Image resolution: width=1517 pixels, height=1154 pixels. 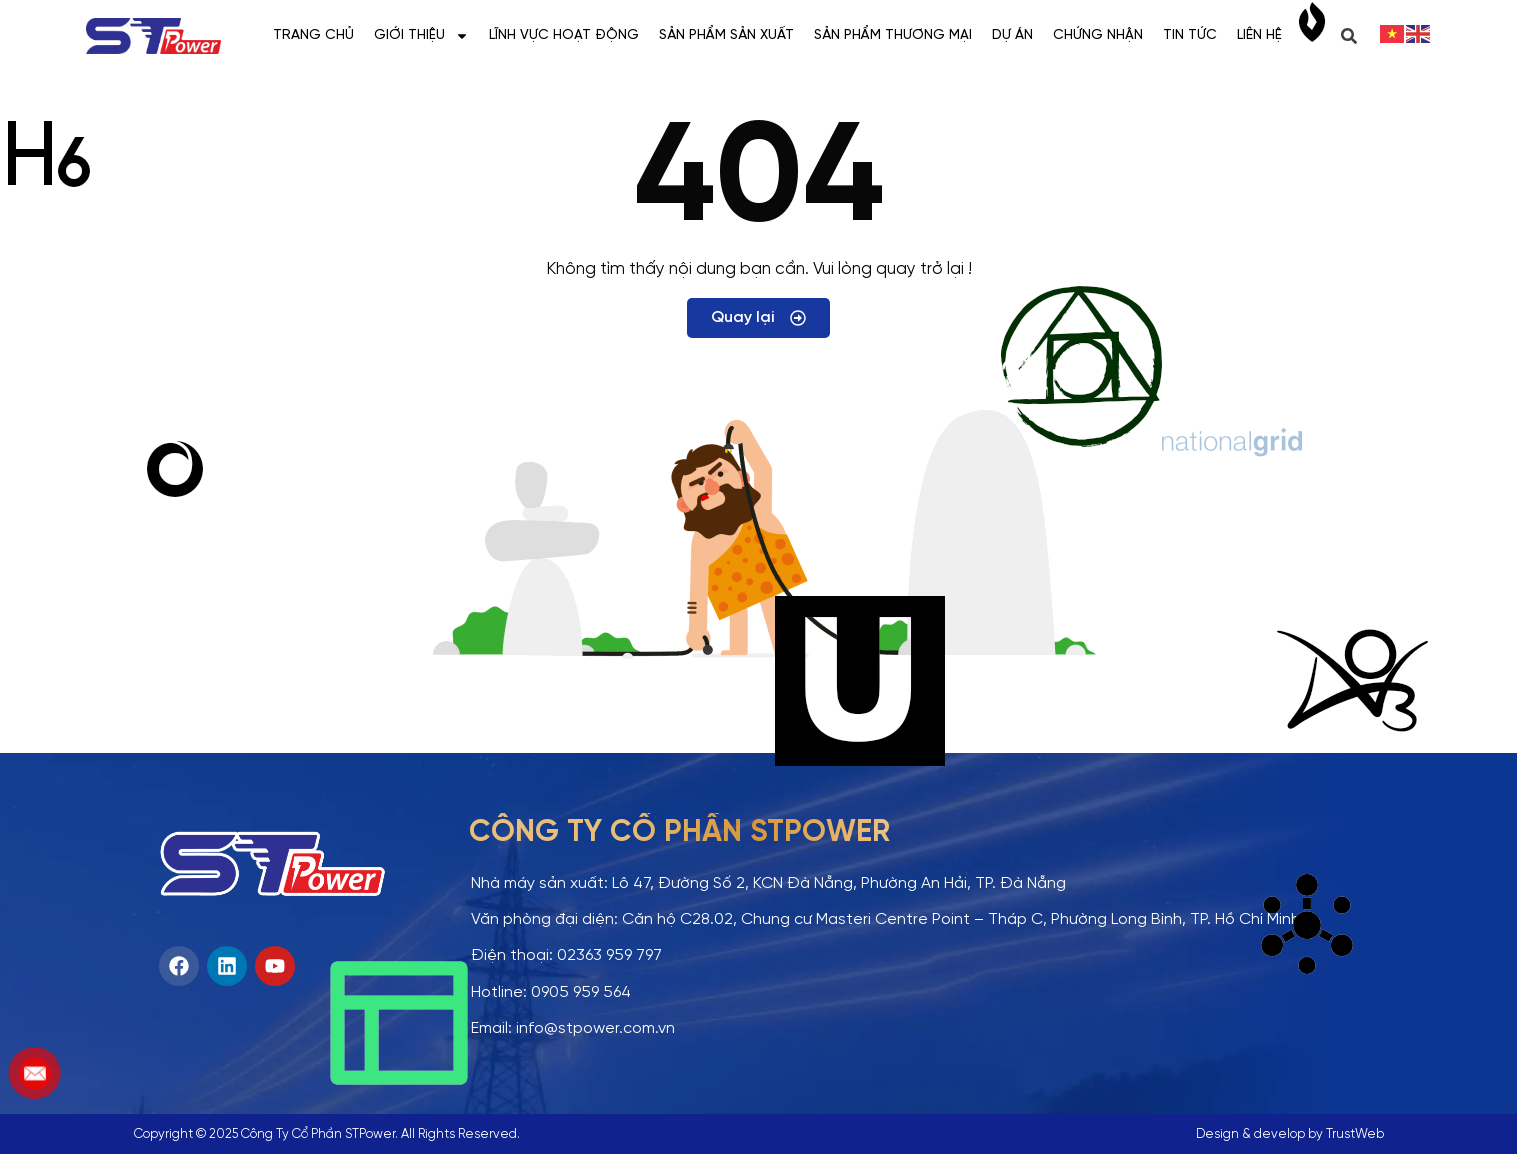 I want to click on singlestore database service, so click(x=175, y=469).